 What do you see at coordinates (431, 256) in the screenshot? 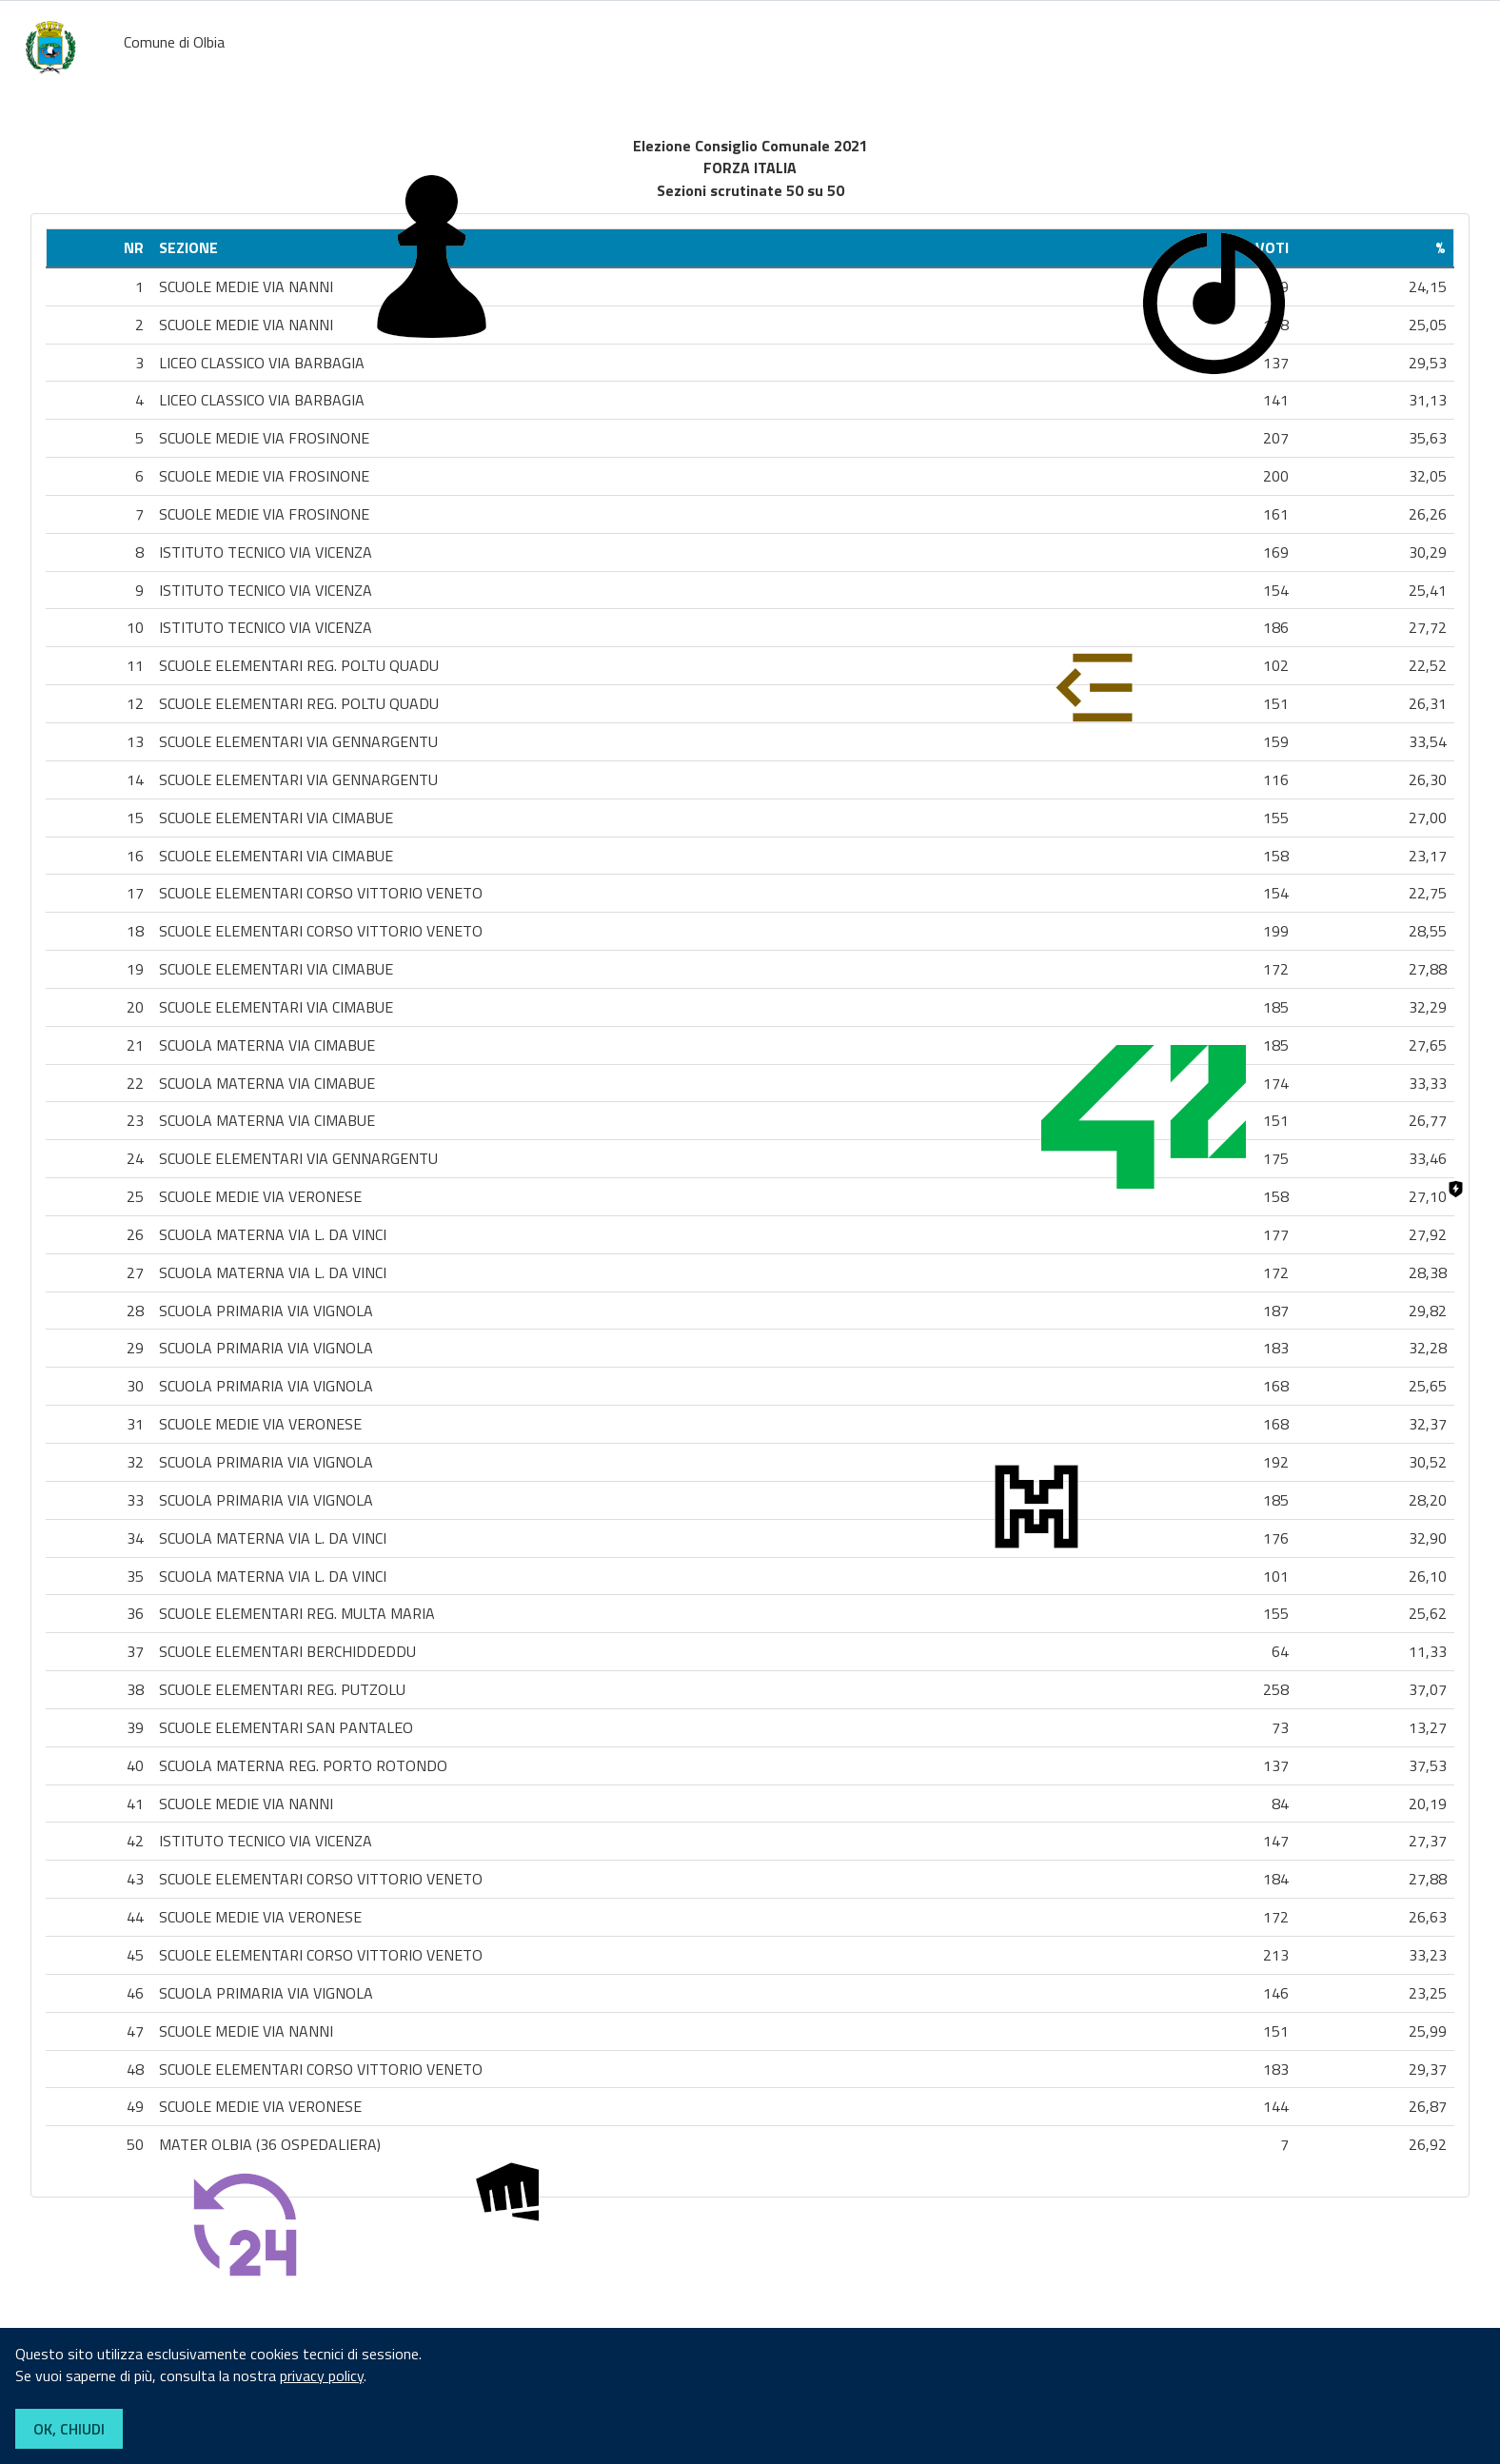
I see `open chess.com app` at bounding box center [431, 256].